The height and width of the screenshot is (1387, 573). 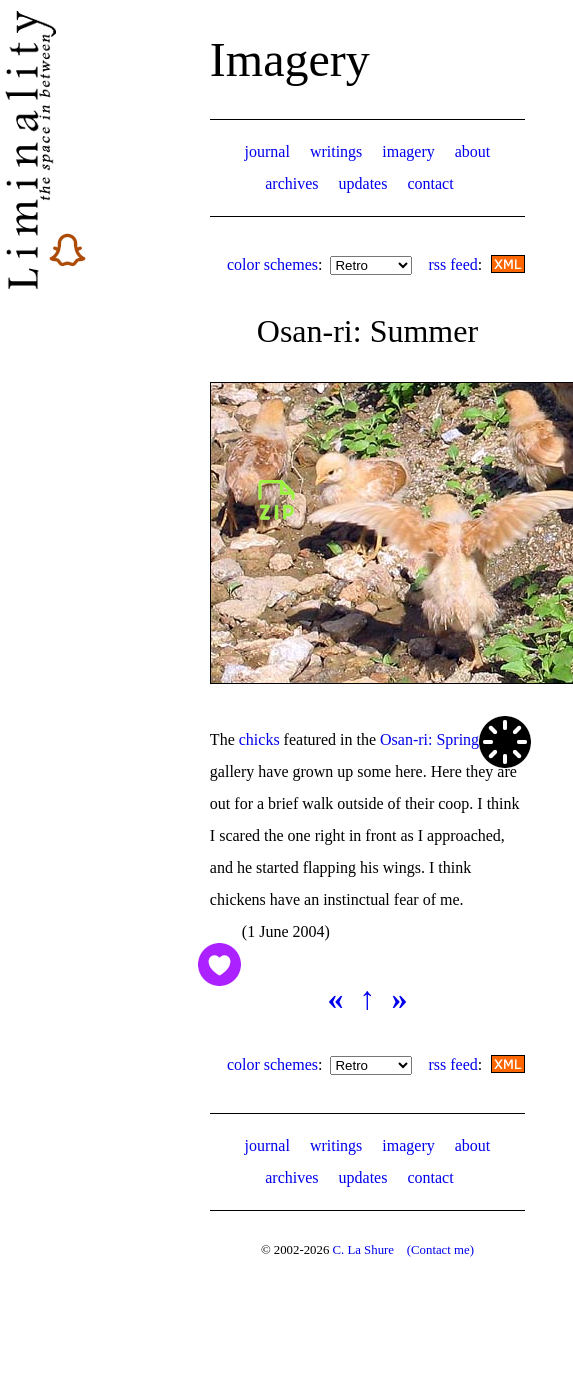 What do you see at coordinates (67, 250) in the screenshot?
I see `open Snapchat app` at bounding box center [67, 250].